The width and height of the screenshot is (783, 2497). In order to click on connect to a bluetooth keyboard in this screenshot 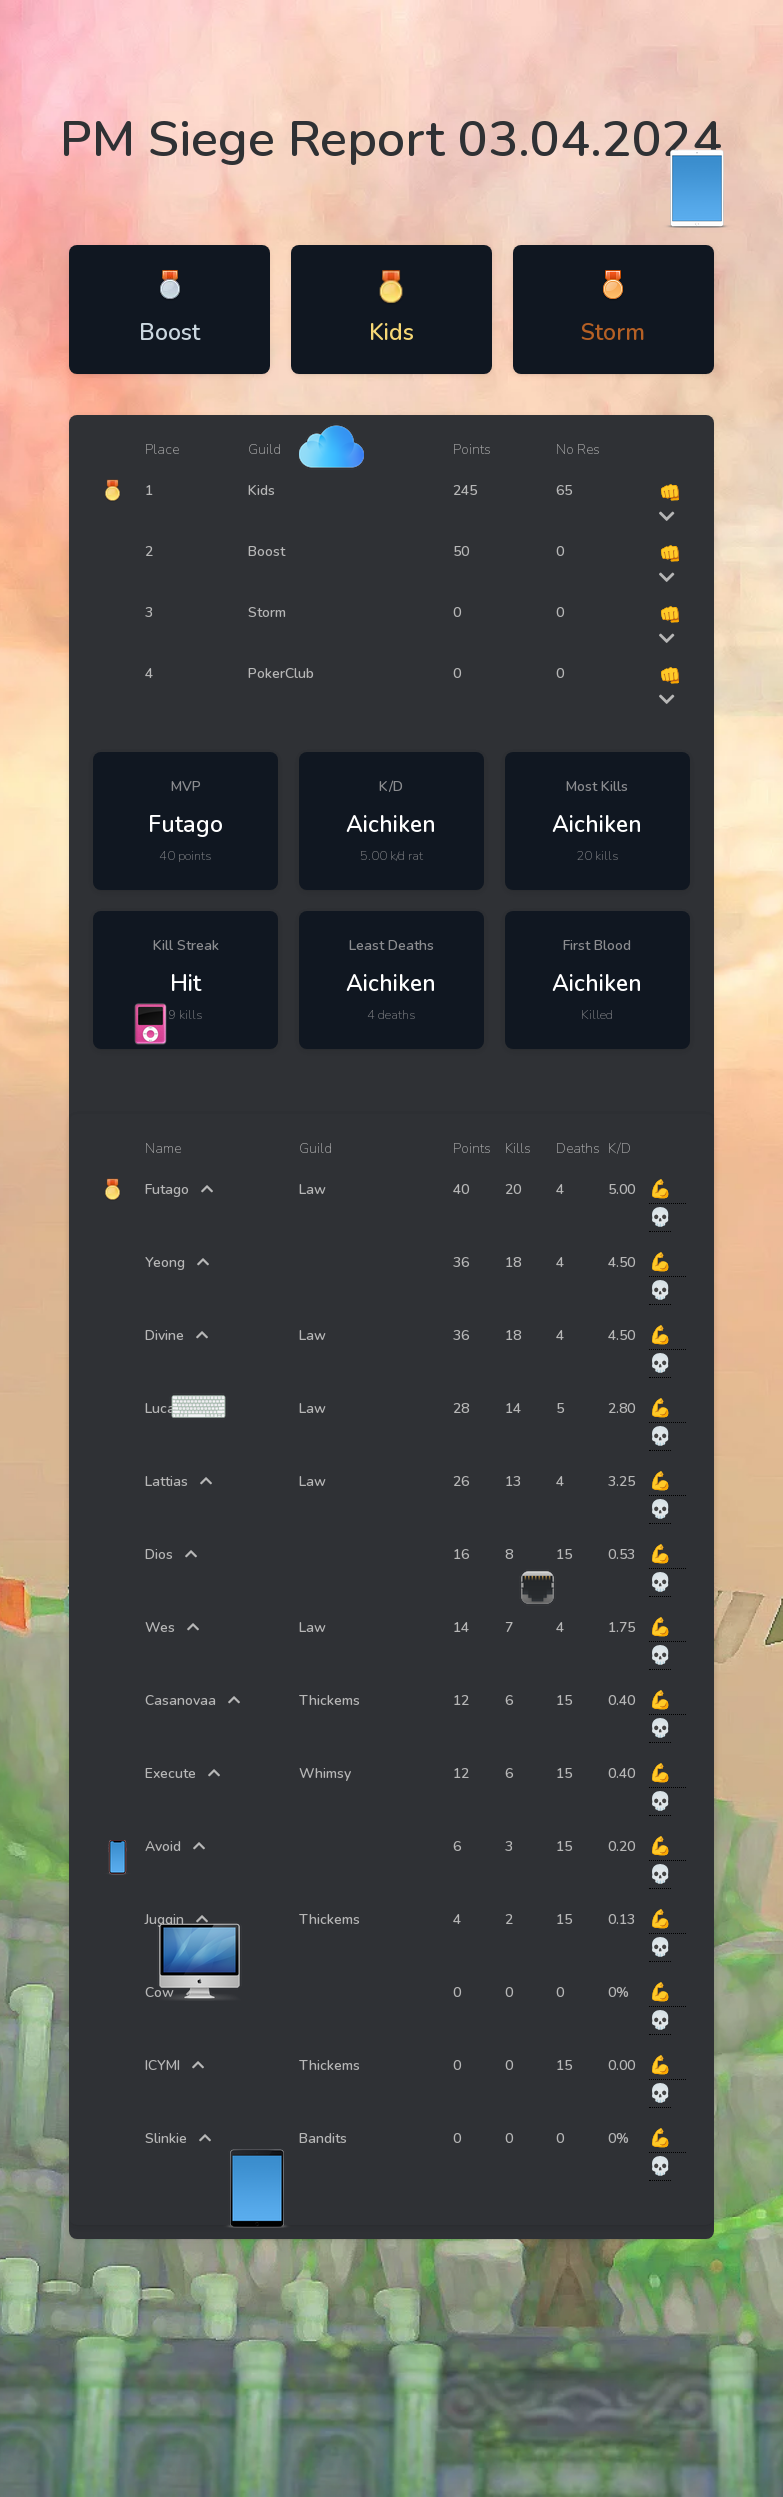, I will do `click(198, 1406)`.